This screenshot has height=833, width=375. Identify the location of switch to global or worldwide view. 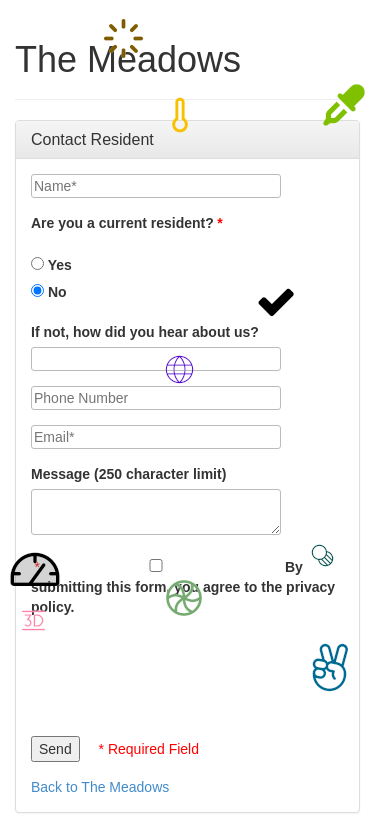
(179, 369).